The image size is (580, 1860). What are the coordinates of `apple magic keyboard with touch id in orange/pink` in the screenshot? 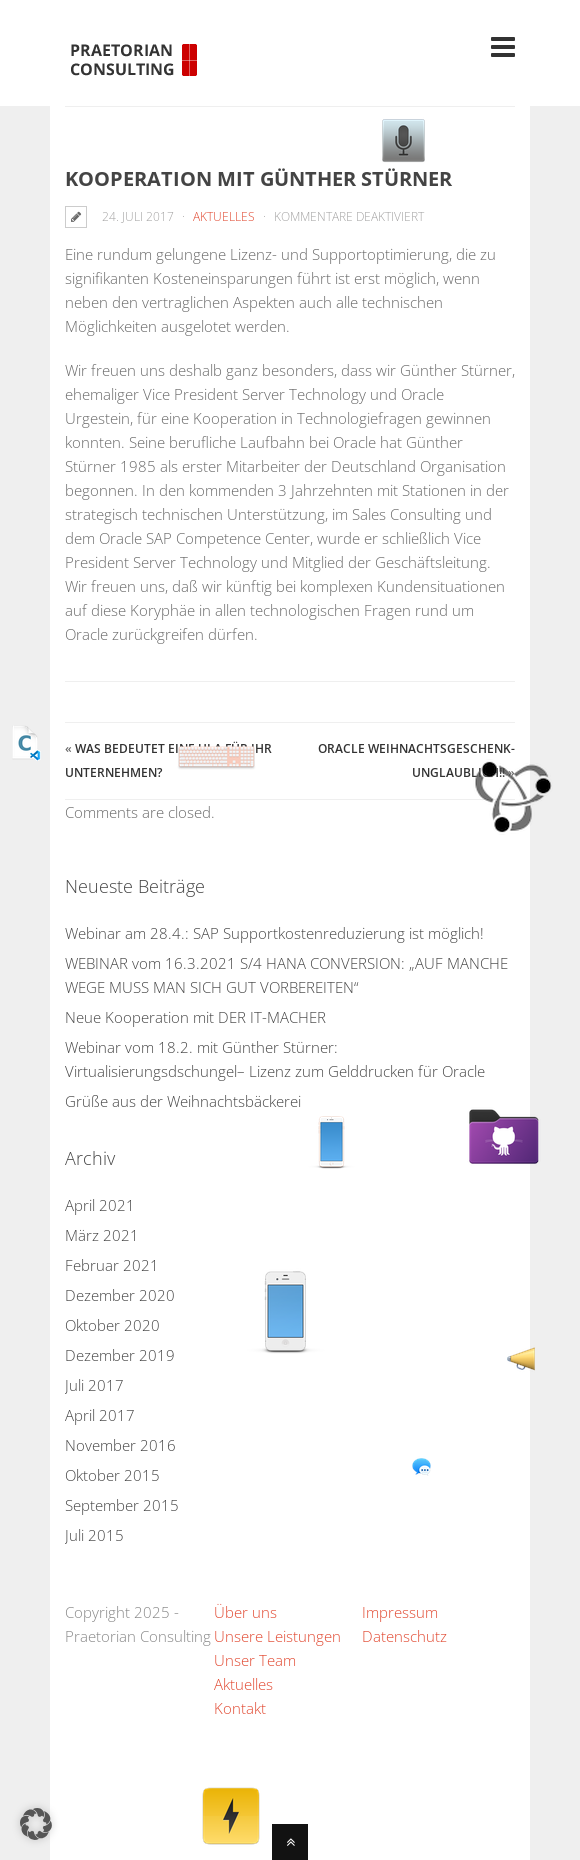 It's located at (216, 756).